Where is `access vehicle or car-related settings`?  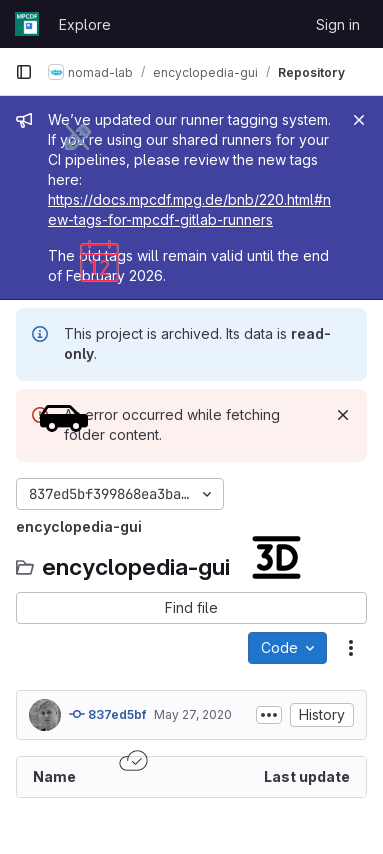
access vehicle or car-related settings is located at coordinates (64, 417).